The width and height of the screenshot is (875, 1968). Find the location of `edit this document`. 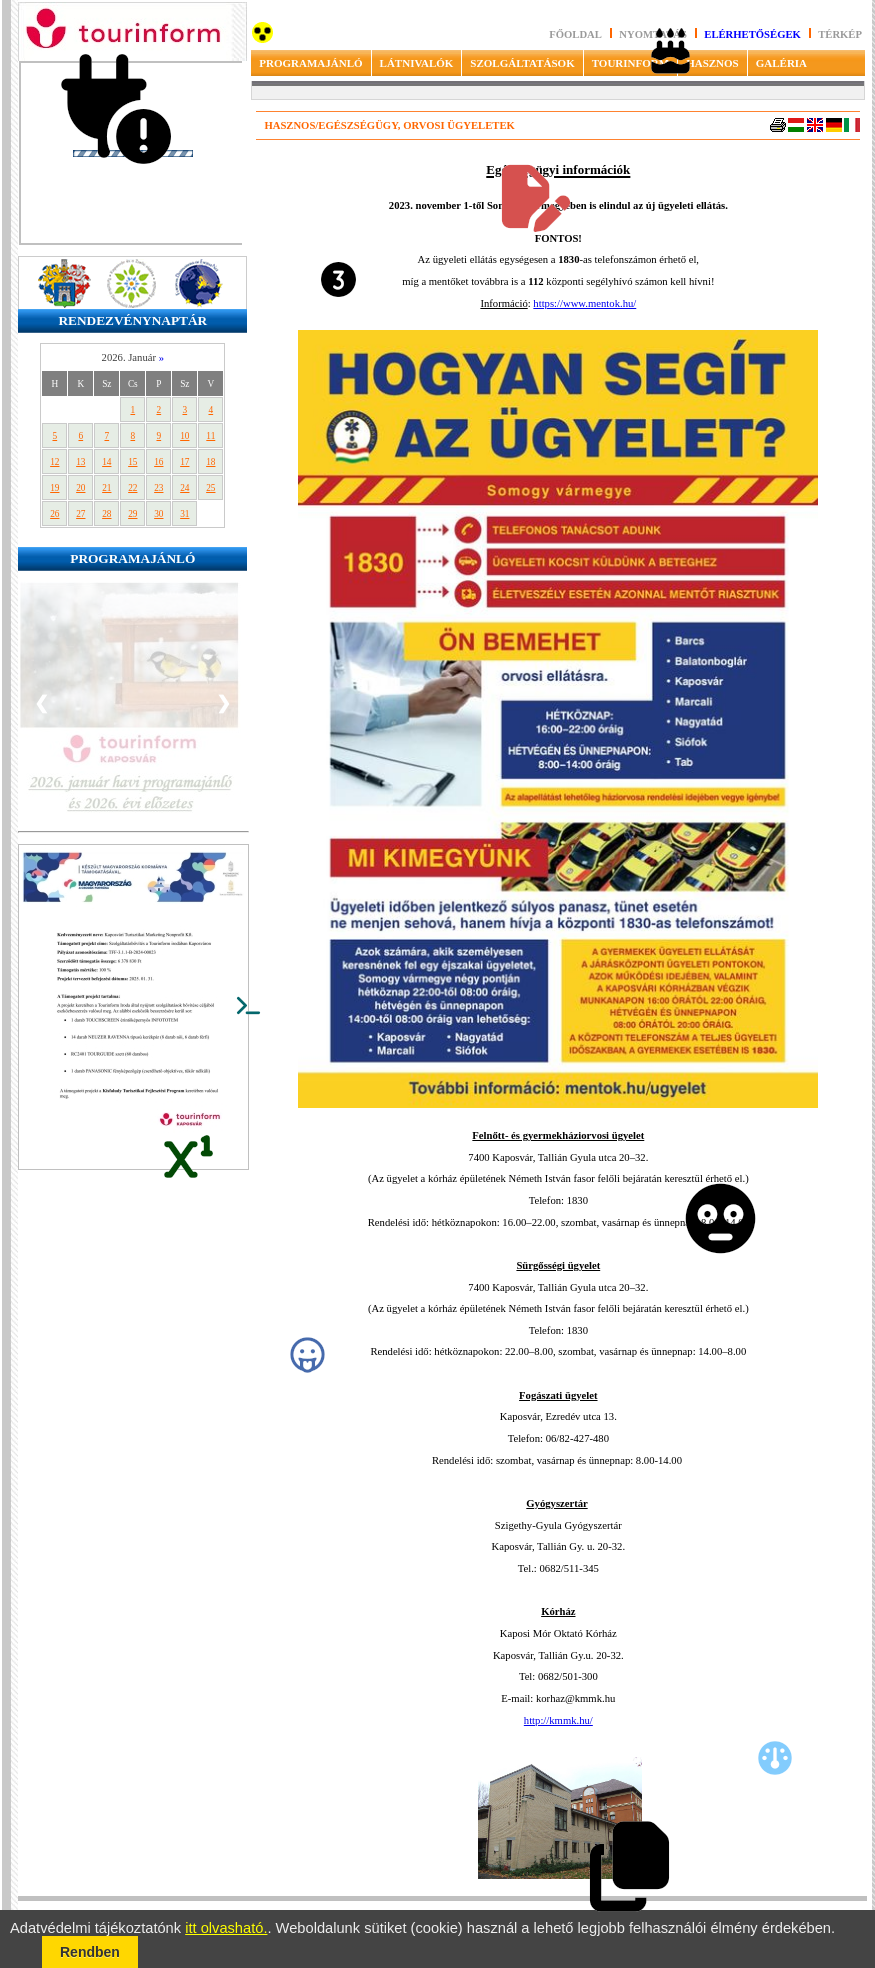

edit this document is located at coordinates (533, 196).